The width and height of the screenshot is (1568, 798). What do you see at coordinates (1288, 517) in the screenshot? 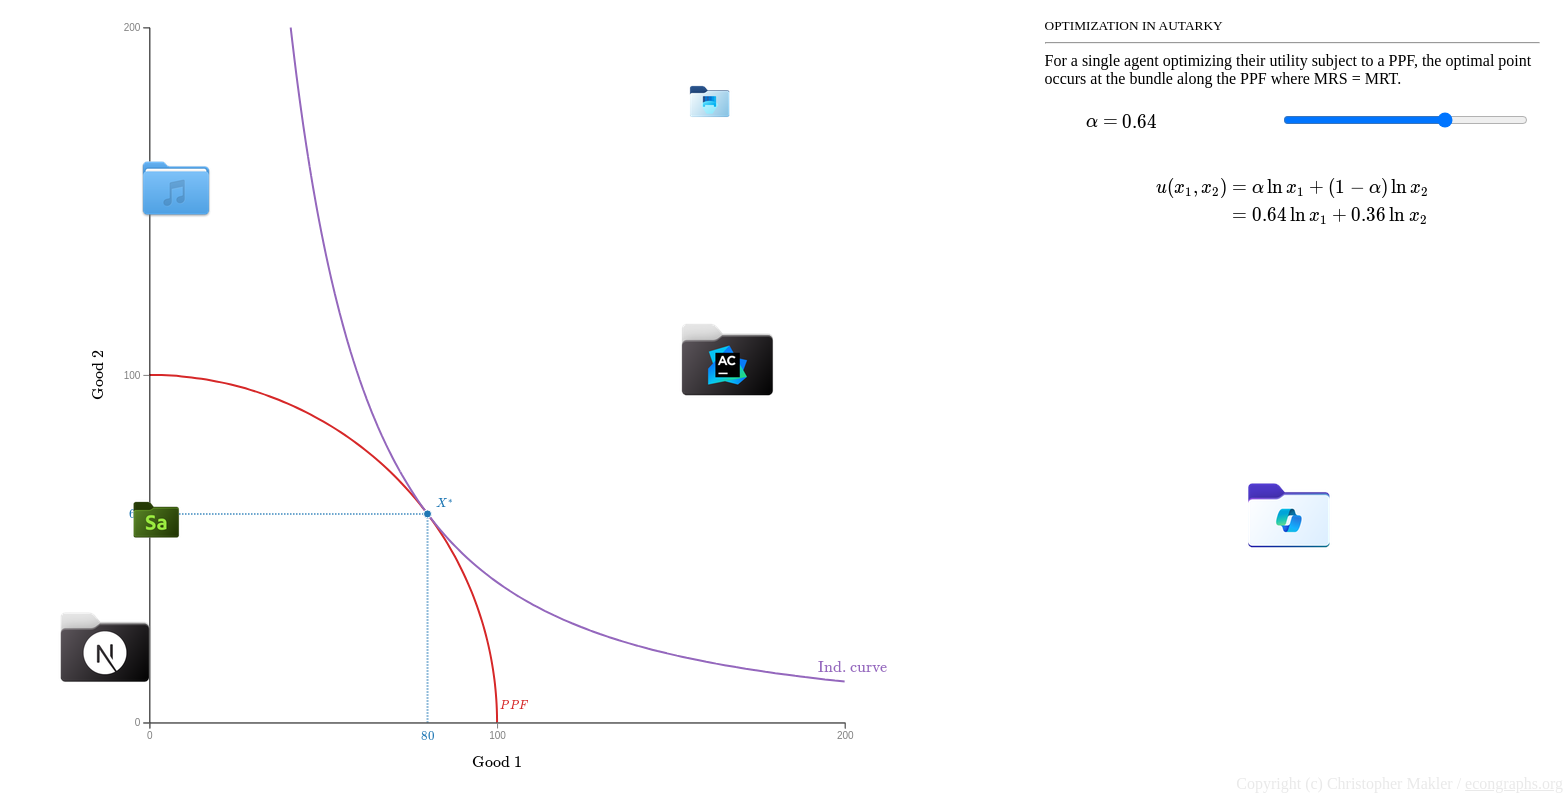
I see `open folder containing Microsoft Copilot files` at bounding box center [1288, 517].